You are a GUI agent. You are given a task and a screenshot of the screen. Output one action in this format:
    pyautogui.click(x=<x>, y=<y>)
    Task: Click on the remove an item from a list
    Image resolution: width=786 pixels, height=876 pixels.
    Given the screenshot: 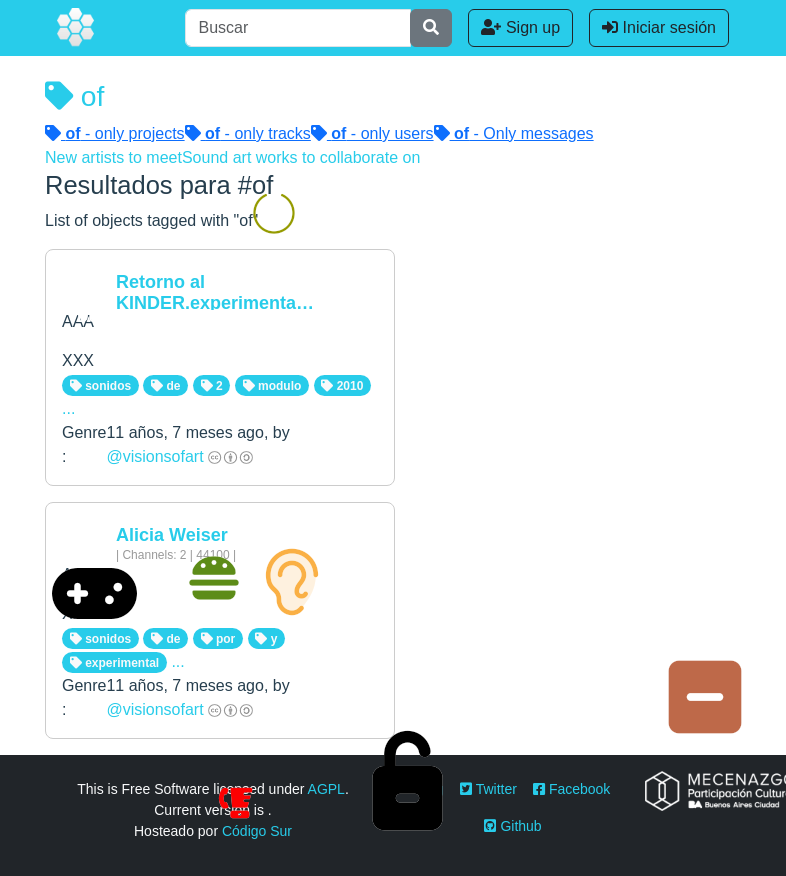 What is the action you would take?
    pyautogui.click(x=705, y=697)
    